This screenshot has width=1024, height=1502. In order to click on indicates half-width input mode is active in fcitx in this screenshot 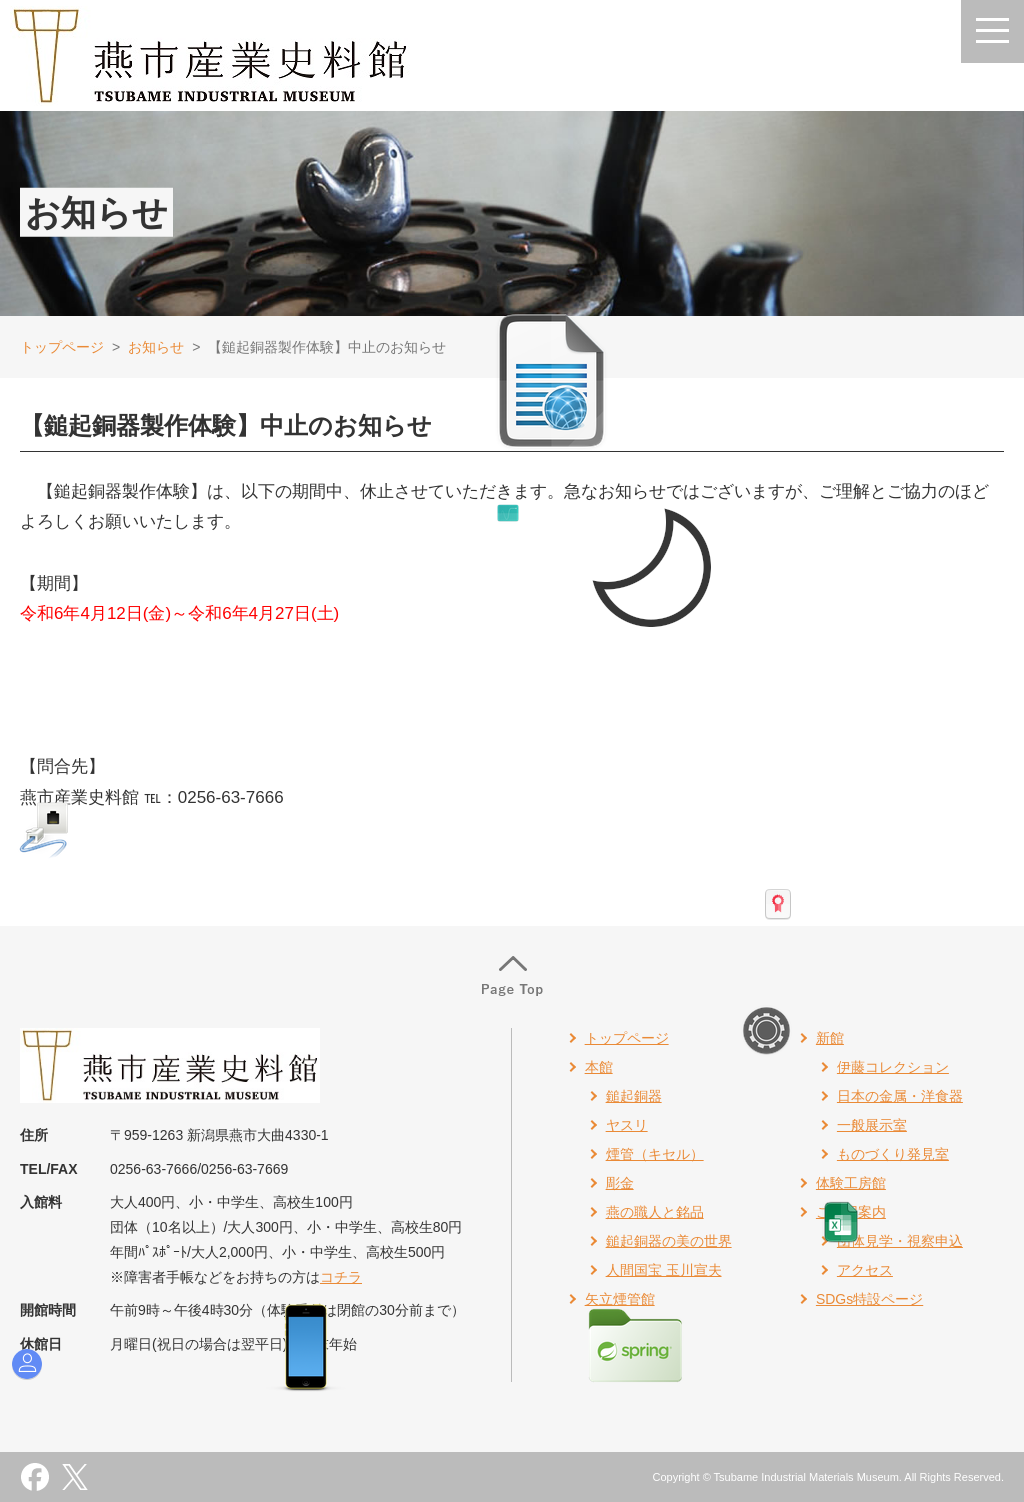, I will do `click(651, 567)`.